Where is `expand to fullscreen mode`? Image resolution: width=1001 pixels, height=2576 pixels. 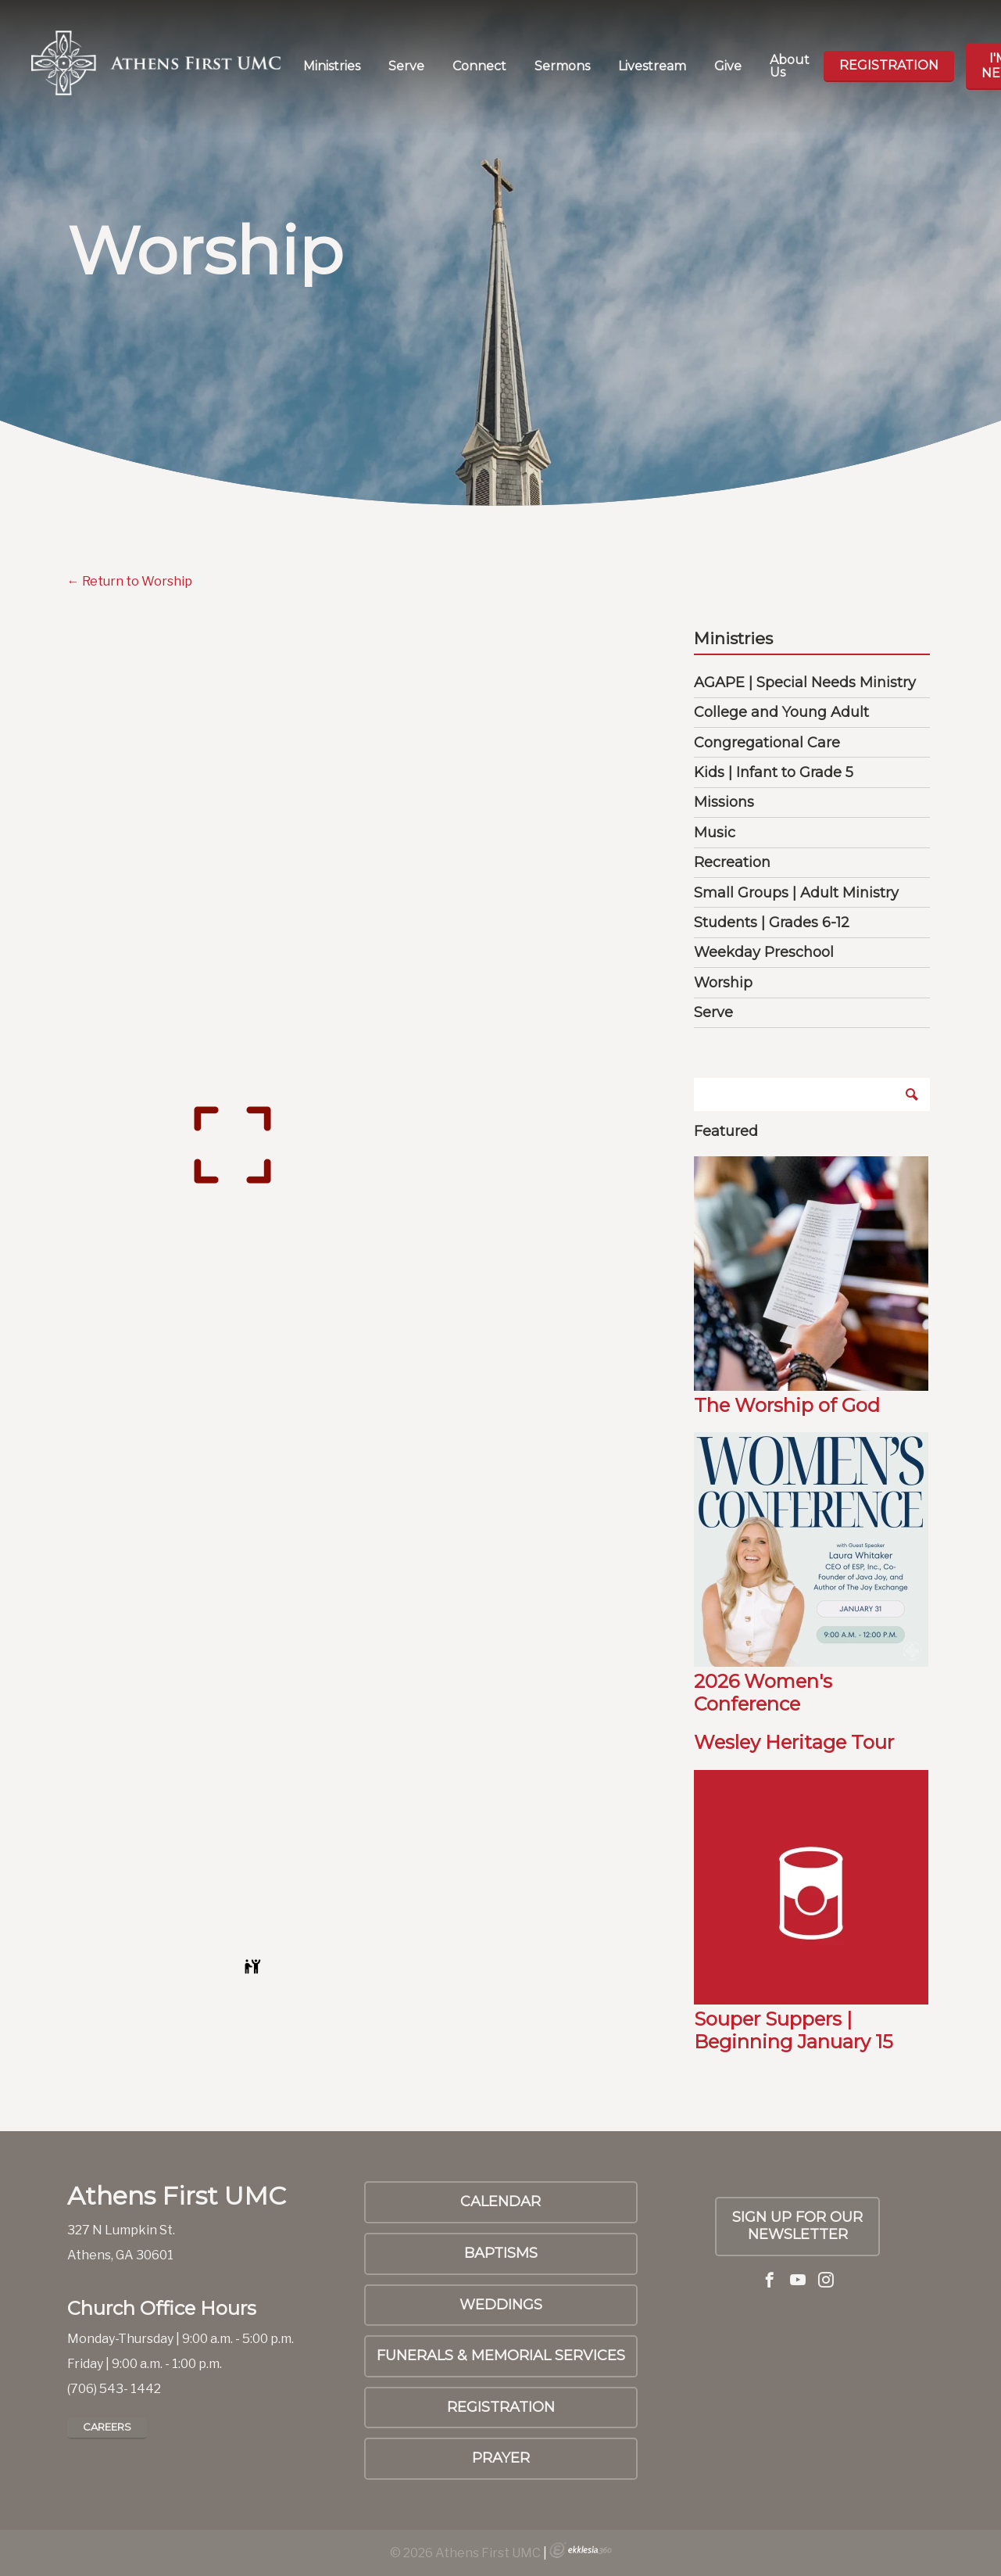 expand to fullscreen mode is located at coordinates (232, 1145).